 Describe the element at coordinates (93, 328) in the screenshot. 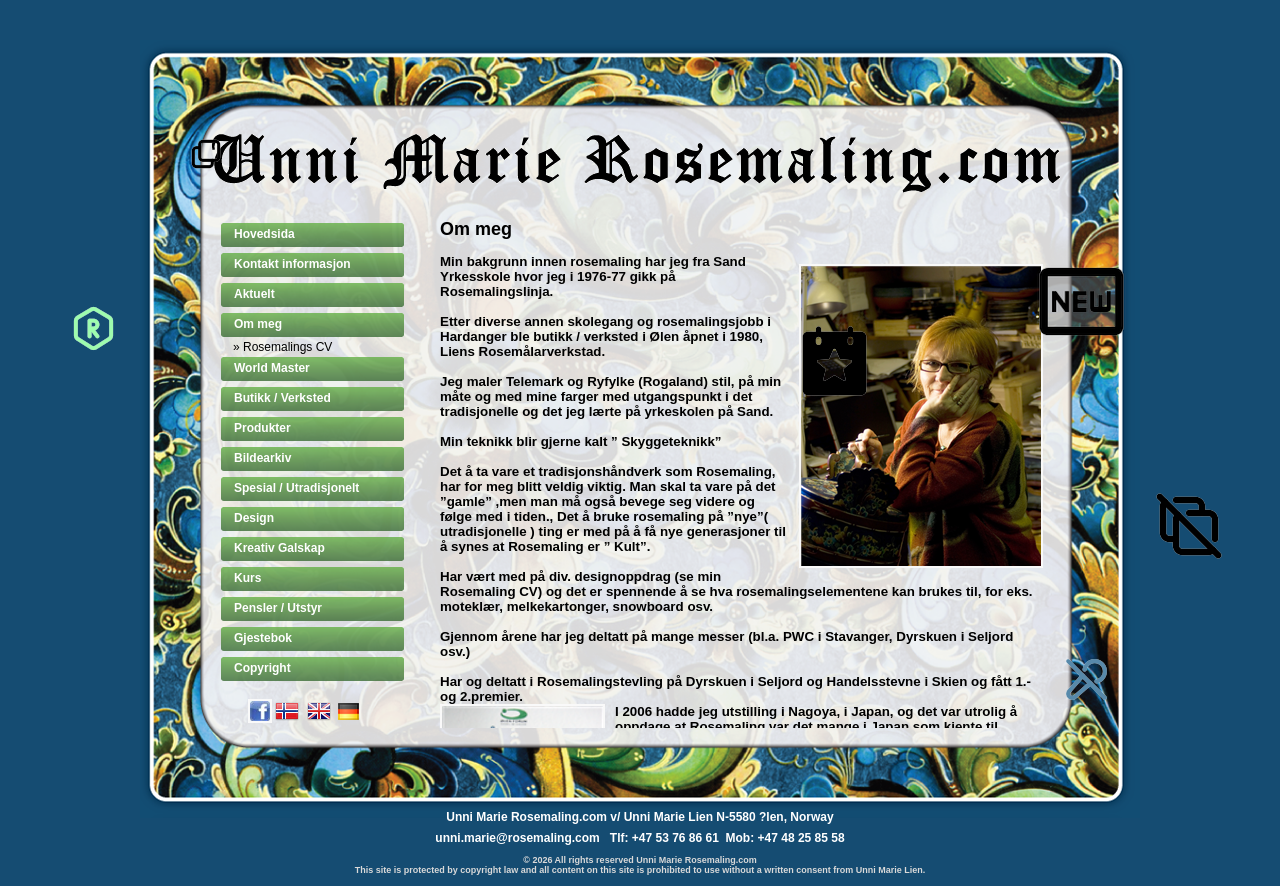

I see `indicates a hexagonal badge or label with "R" designation` at that location.